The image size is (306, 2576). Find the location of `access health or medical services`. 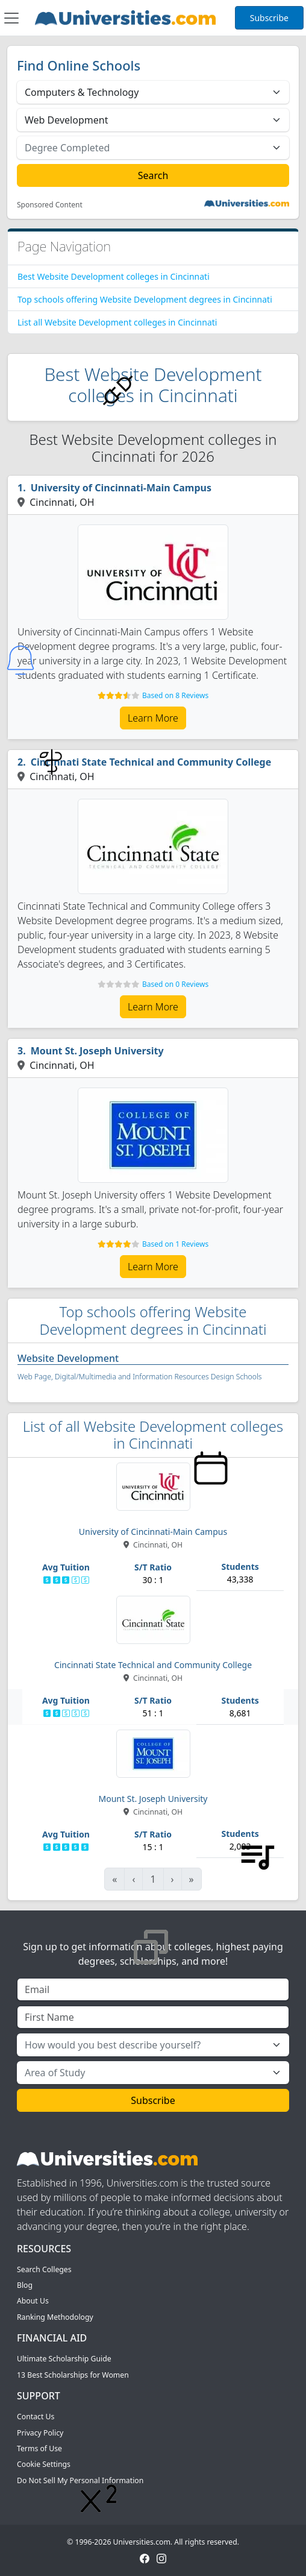

access health or medical services is located at coordinates (52, 762).